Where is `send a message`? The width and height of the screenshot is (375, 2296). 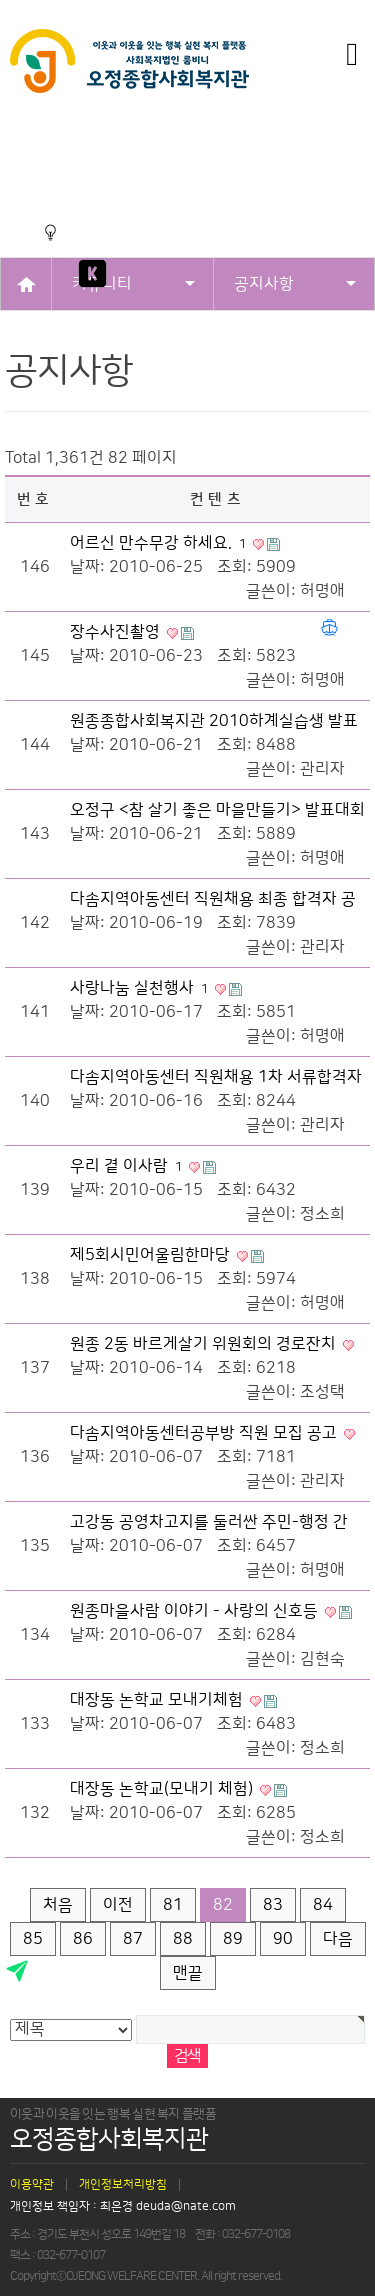
send a message is located at coordinates (17, 1971).